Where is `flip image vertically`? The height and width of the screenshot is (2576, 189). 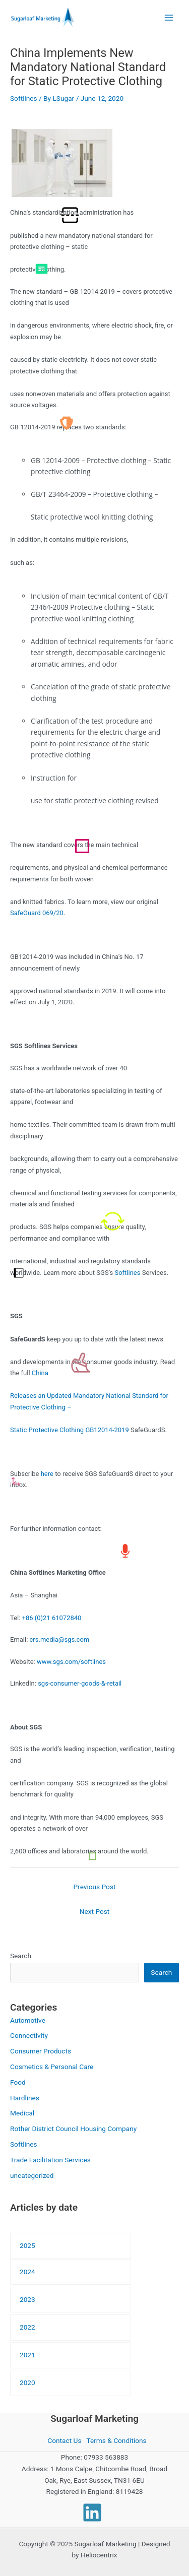 flip image vertically is located at coordinates (70, 215).